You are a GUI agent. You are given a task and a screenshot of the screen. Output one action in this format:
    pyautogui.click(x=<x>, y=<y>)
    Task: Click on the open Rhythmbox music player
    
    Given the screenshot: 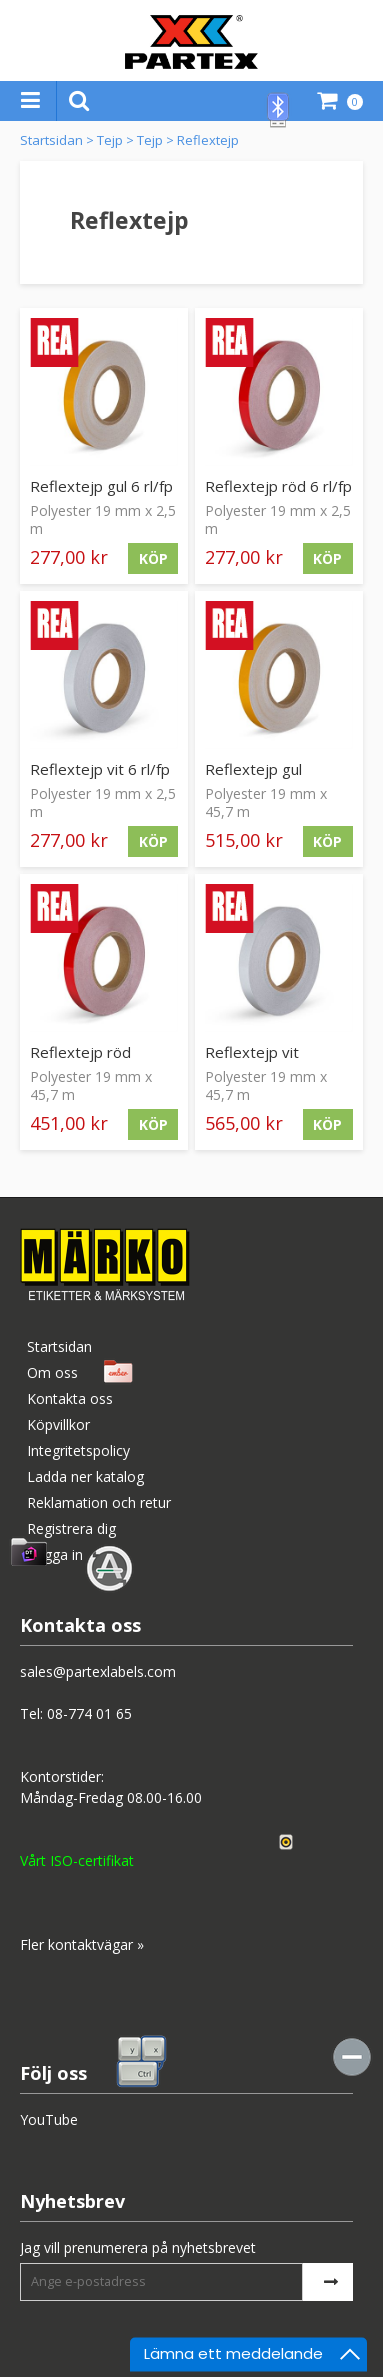 What is the action you would take?
    pyautogui.click(x=286, y=1842)
    